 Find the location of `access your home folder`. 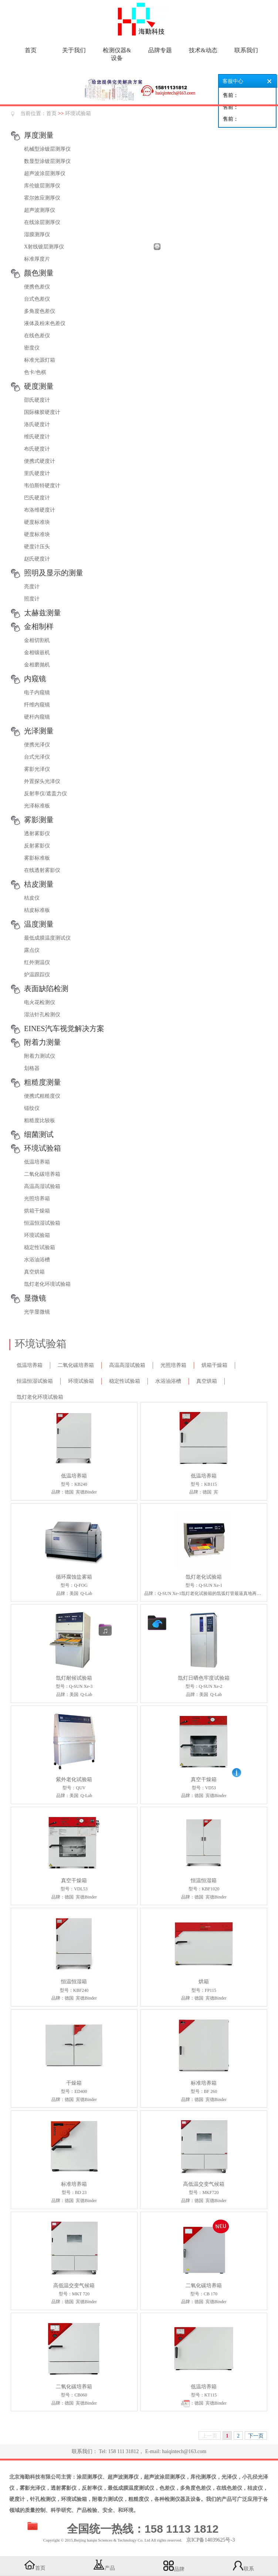

access your home folder is located at coordinates (33, 2526).